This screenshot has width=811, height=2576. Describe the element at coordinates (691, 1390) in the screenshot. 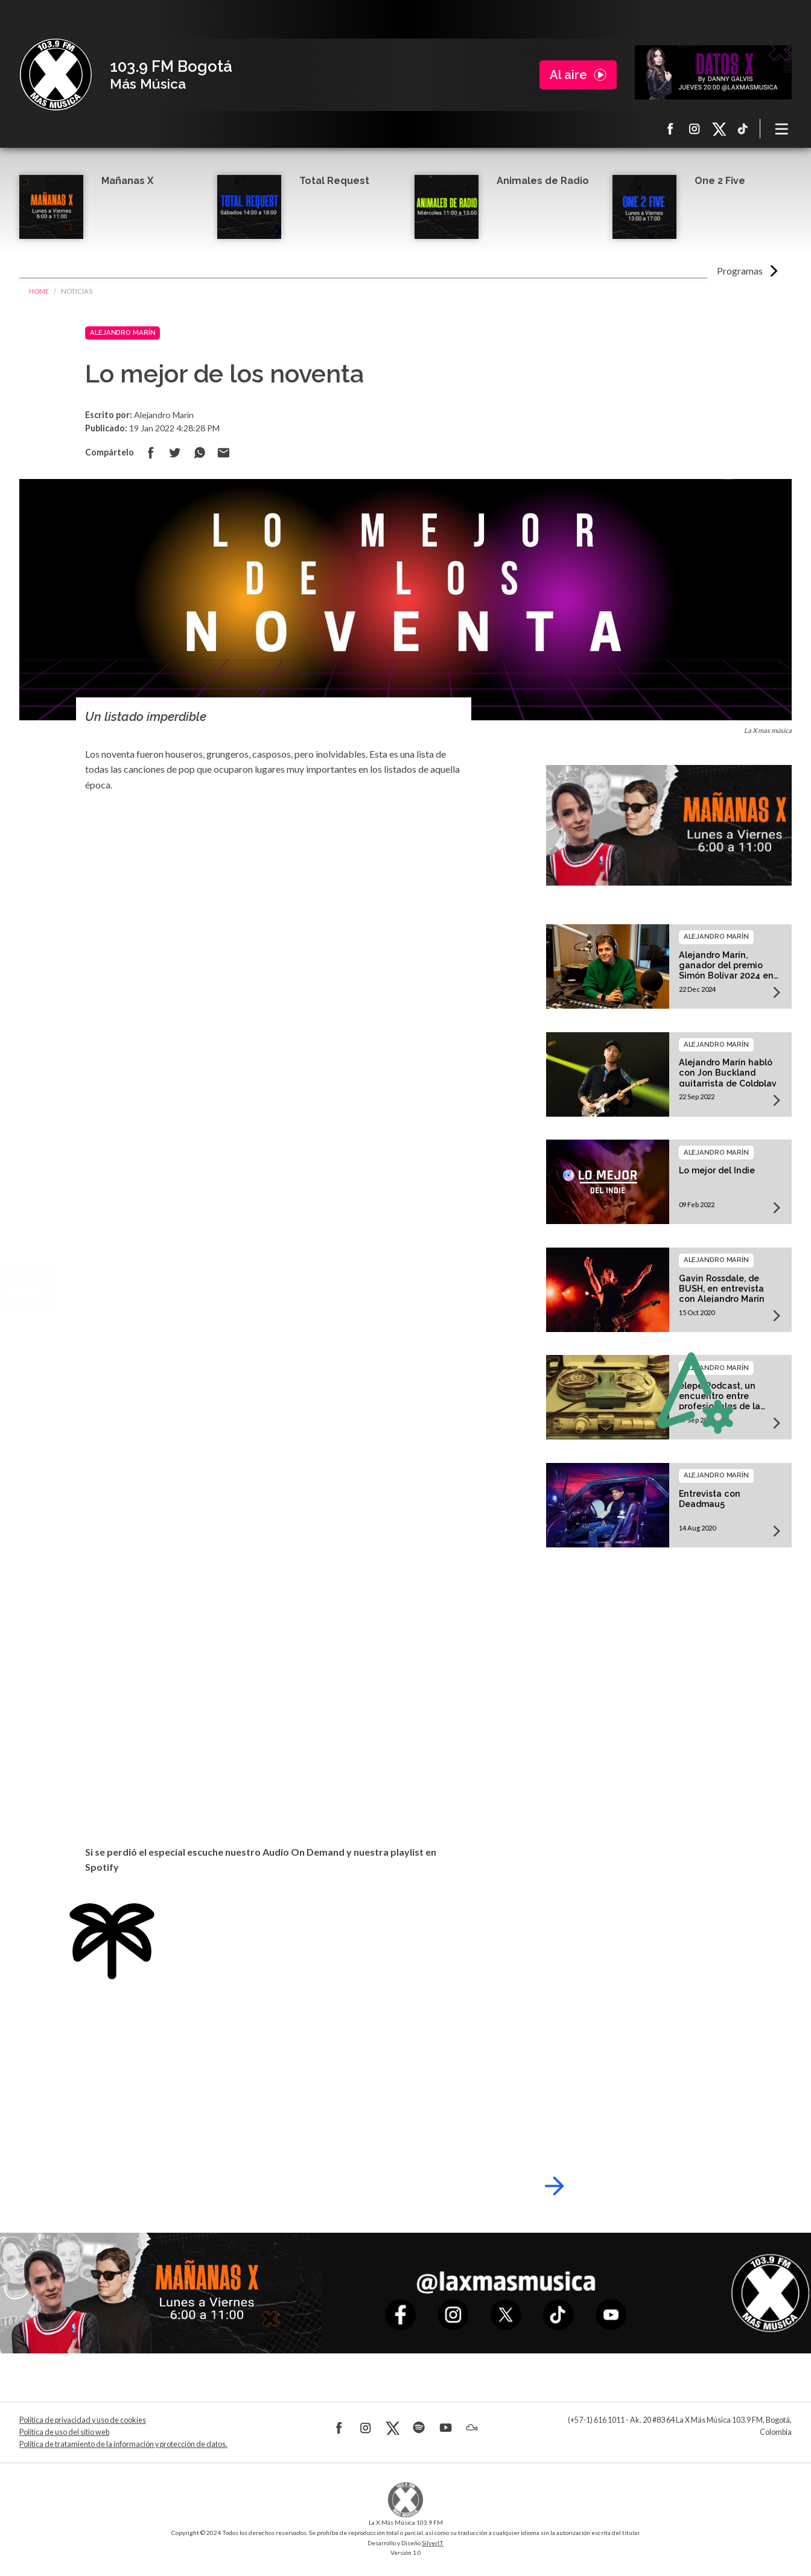

I see `configure navigation settings` at that location.